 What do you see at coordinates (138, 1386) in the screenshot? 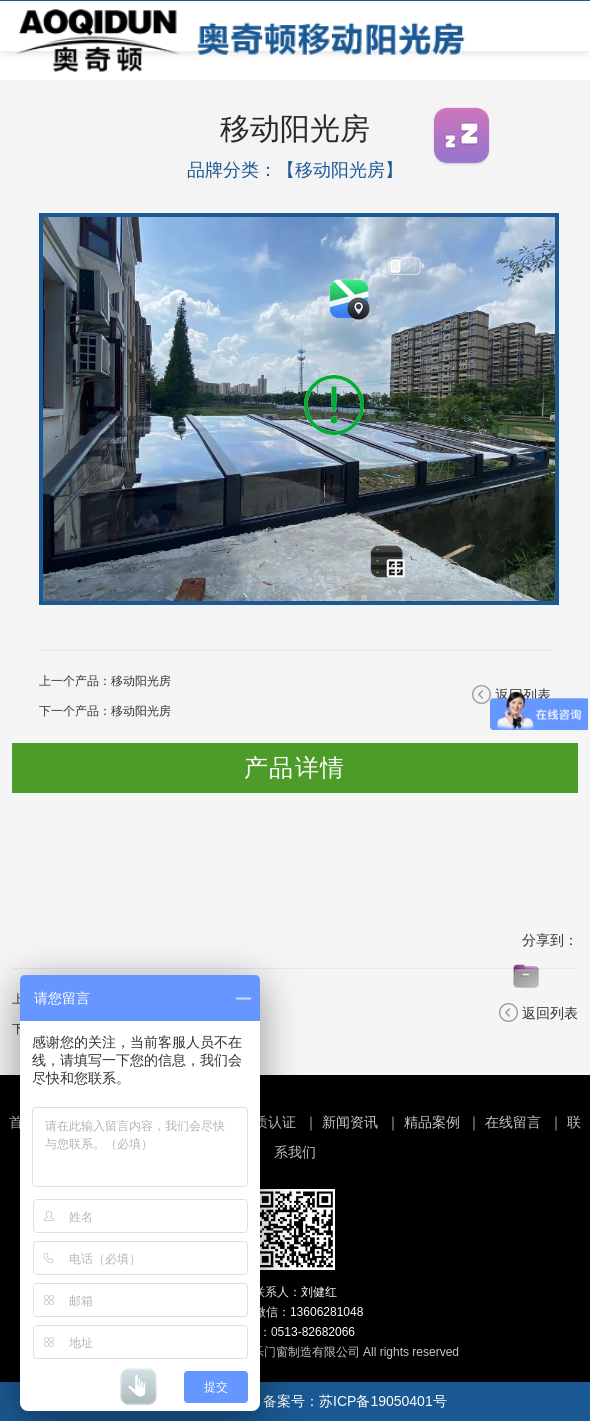
I see `open touché app for touch bar customization` at bounding box center [138, 1386].